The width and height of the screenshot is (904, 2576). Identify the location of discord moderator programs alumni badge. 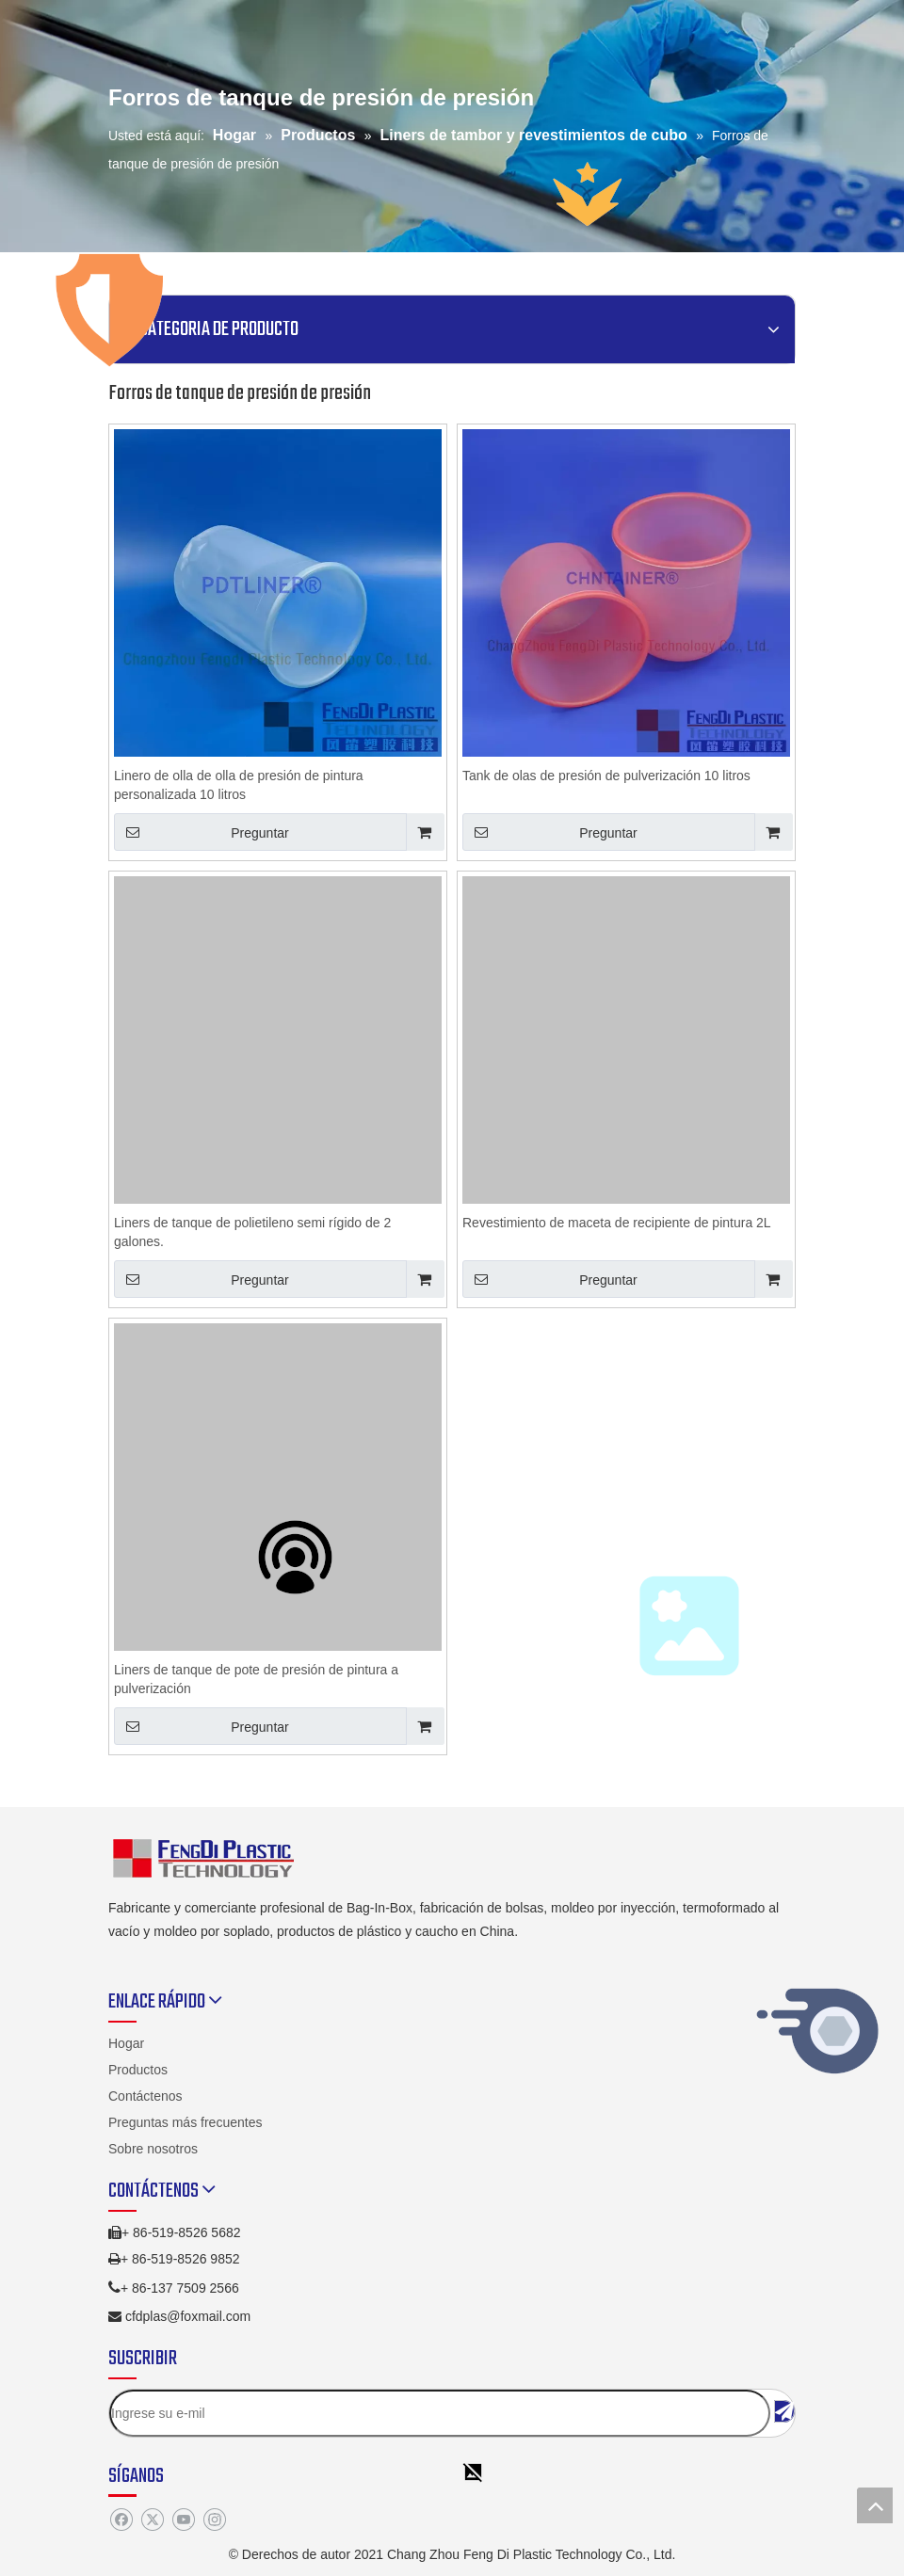
(109, 310).